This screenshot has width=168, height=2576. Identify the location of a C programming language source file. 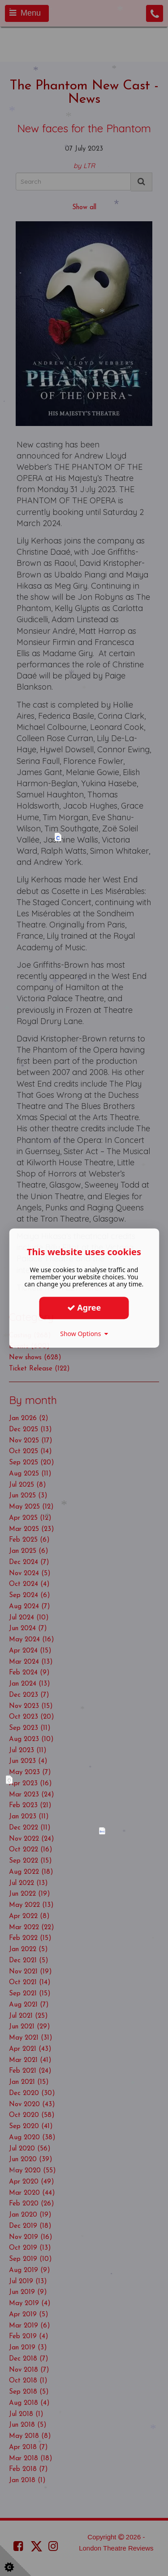
(58, 837).